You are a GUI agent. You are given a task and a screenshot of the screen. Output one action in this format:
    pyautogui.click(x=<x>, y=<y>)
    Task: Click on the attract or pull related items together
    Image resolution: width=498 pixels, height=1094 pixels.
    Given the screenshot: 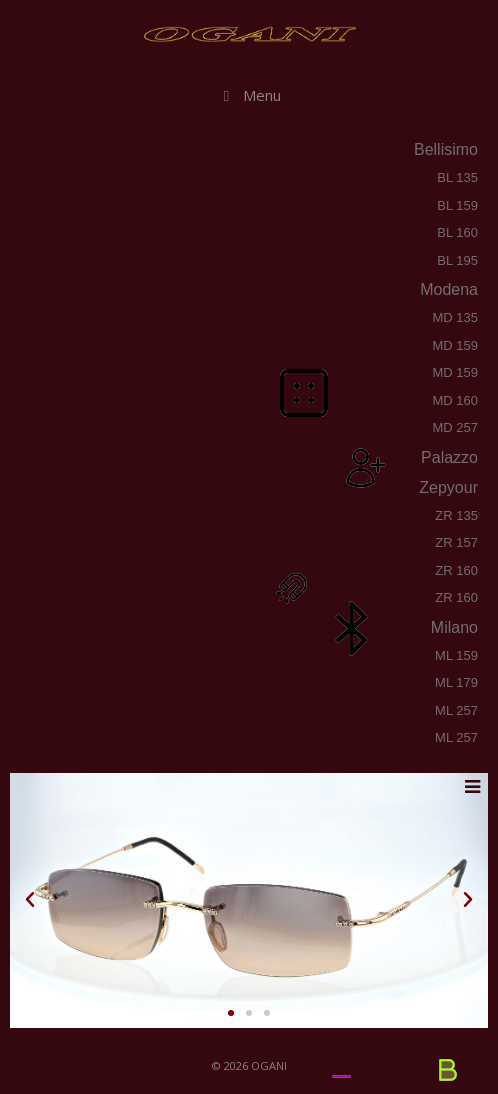 What is the action you would take?
    pyautogui.click(x=291, y=588)
    